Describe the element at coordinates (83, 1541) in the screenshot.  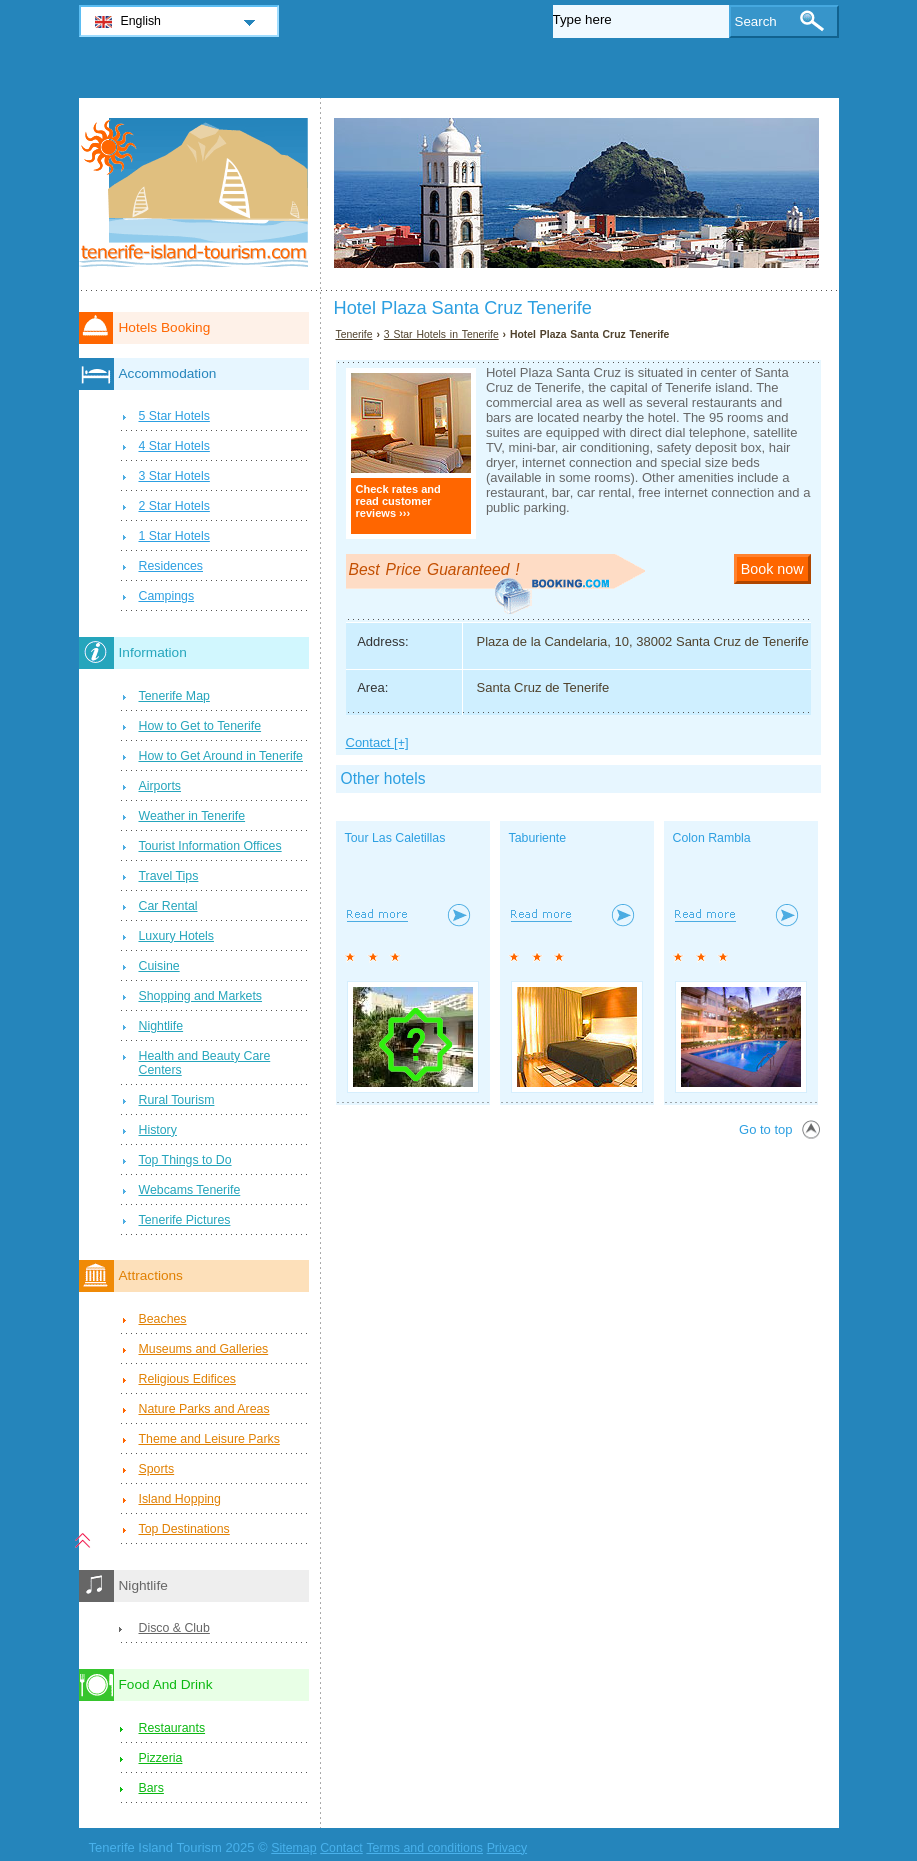
I see `collapse code section above` at that location.